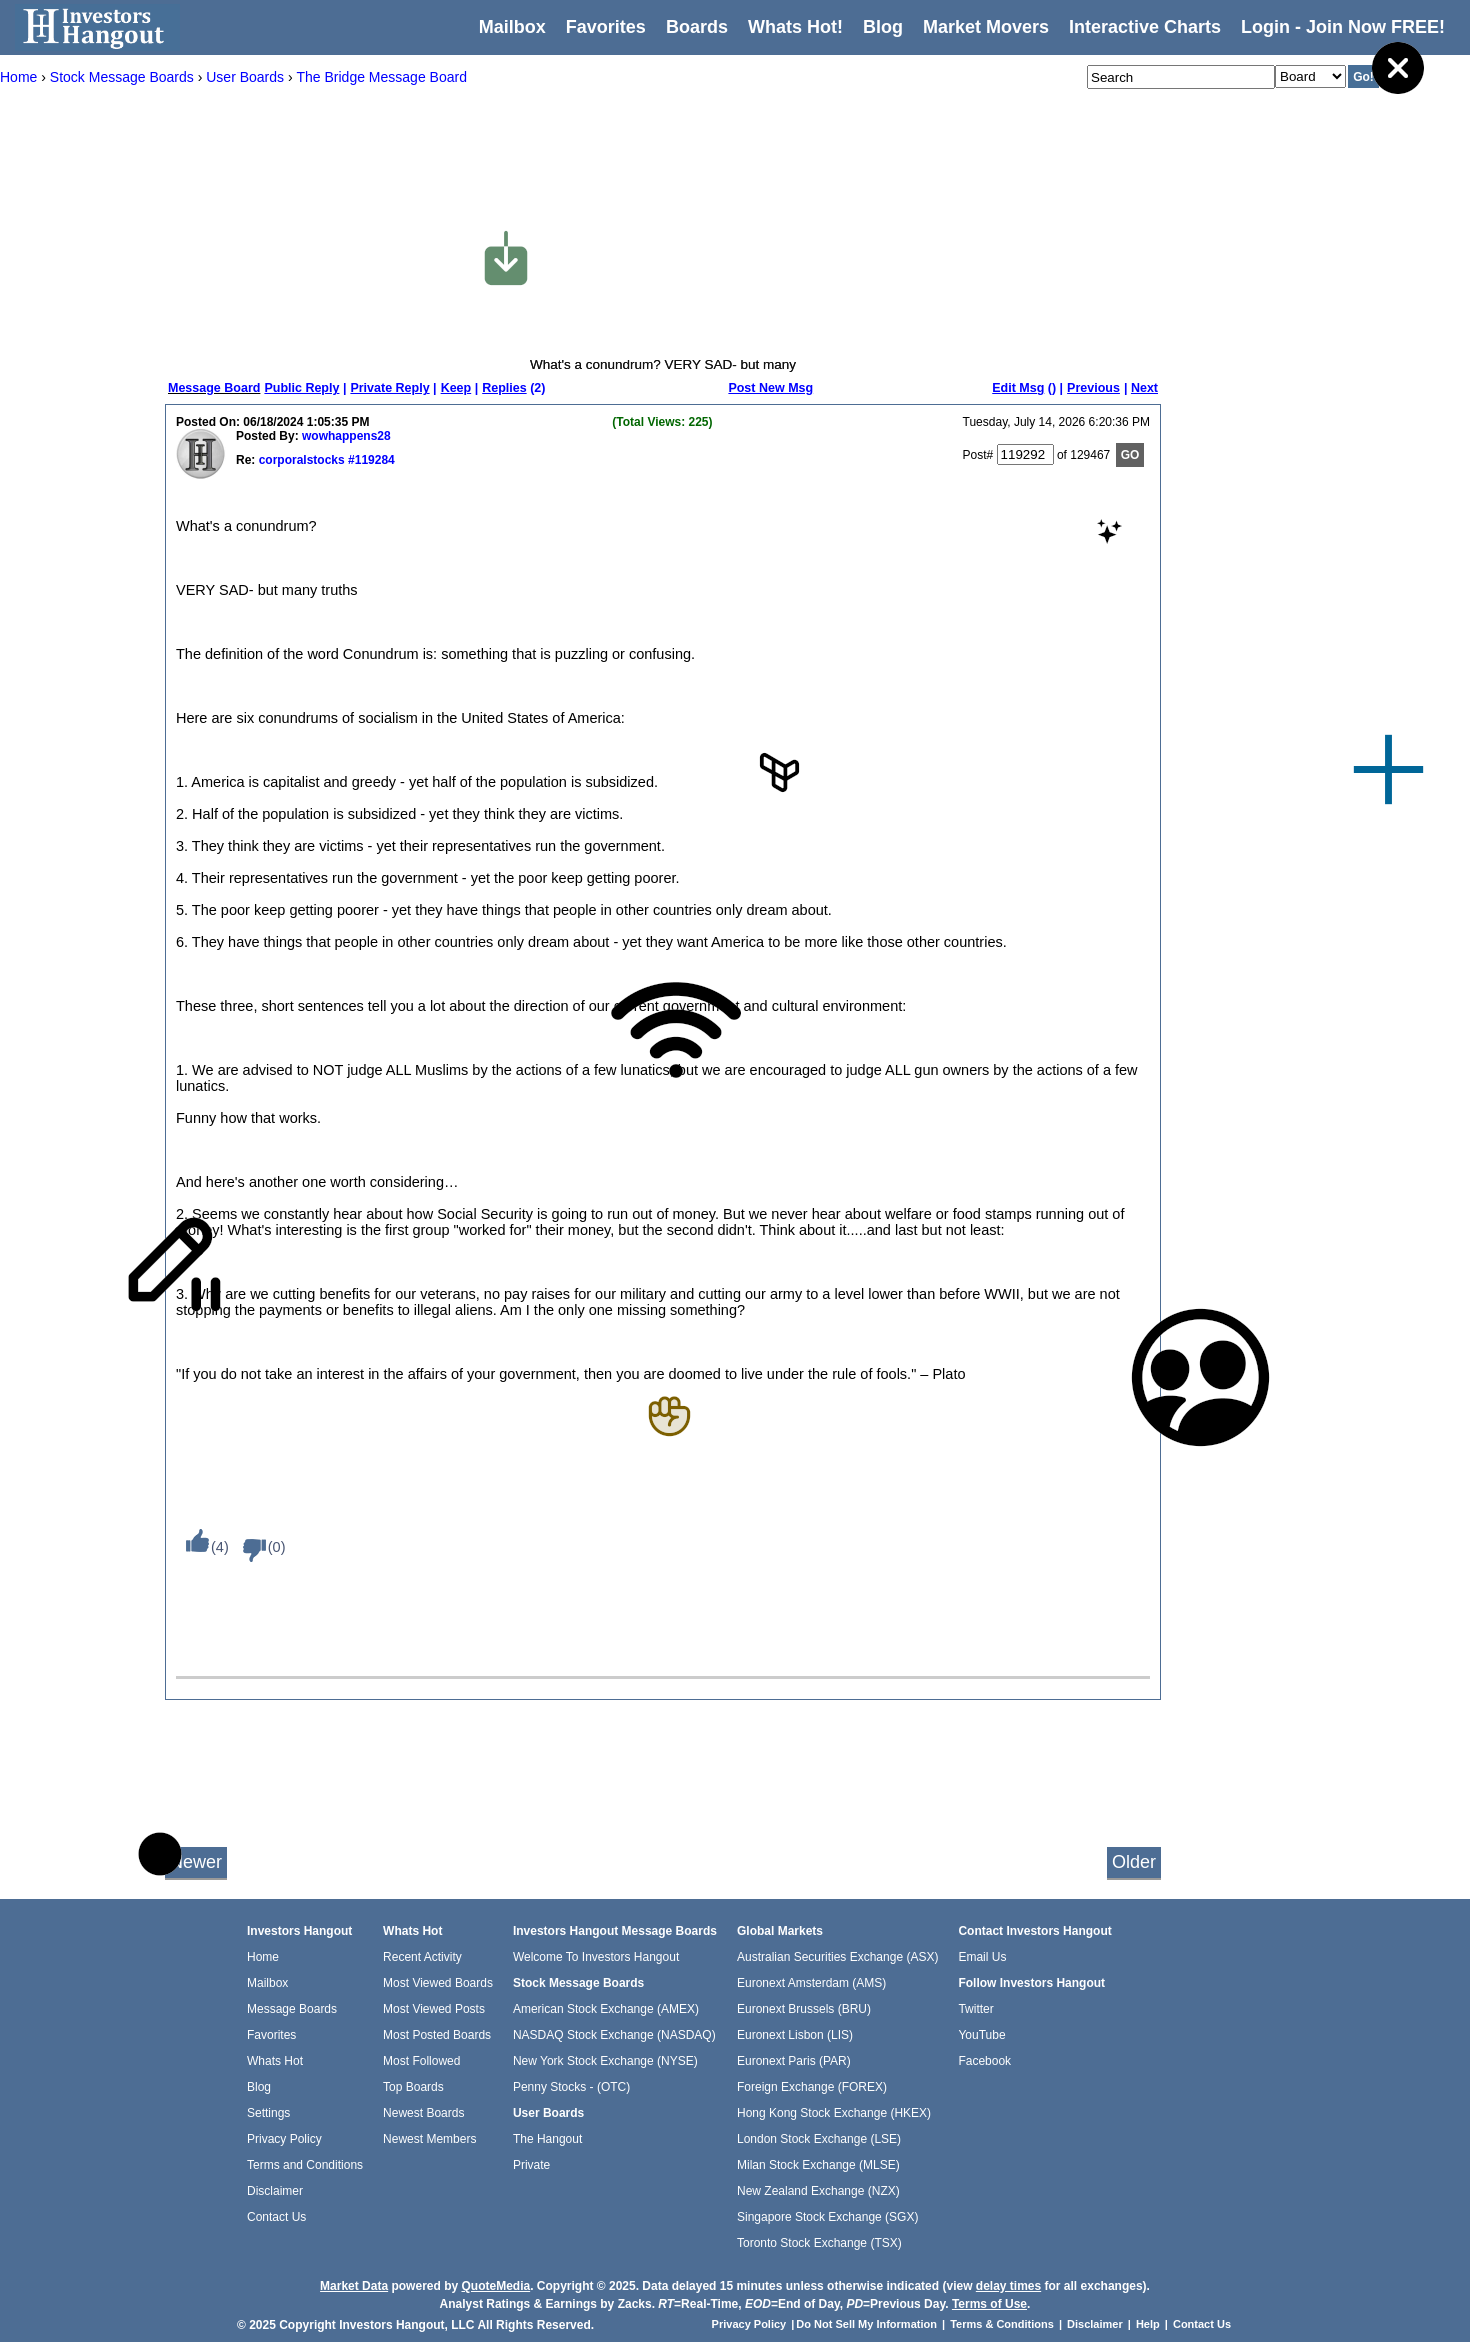 The height and width of the screenshot is (2342, 1470). I want to click on add a new item, so click(1388, 769).